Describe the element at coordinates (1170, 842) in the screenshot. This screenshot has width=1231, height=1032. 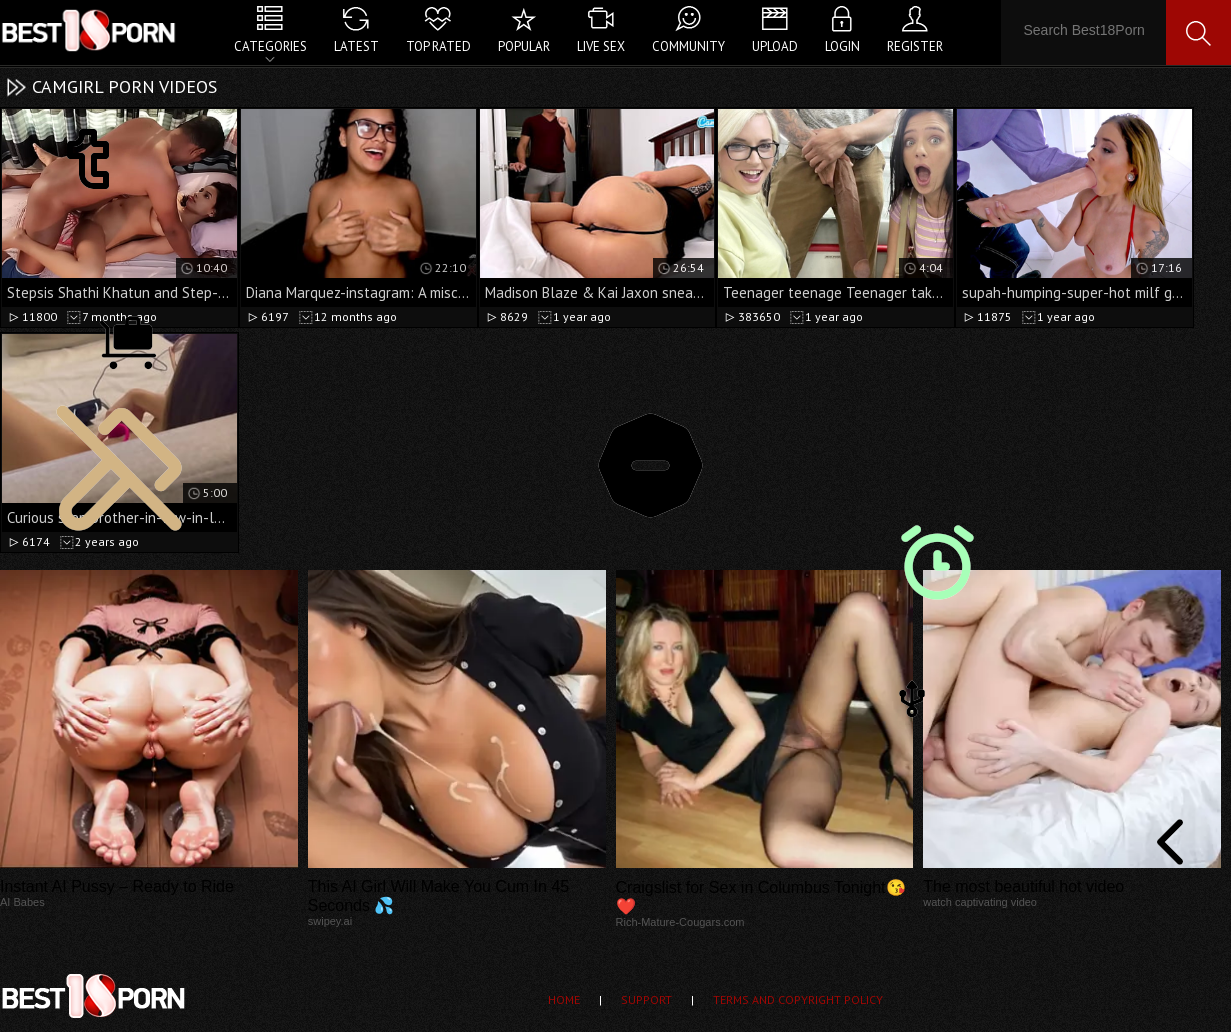
I see `go back to the previous screen` at that location.